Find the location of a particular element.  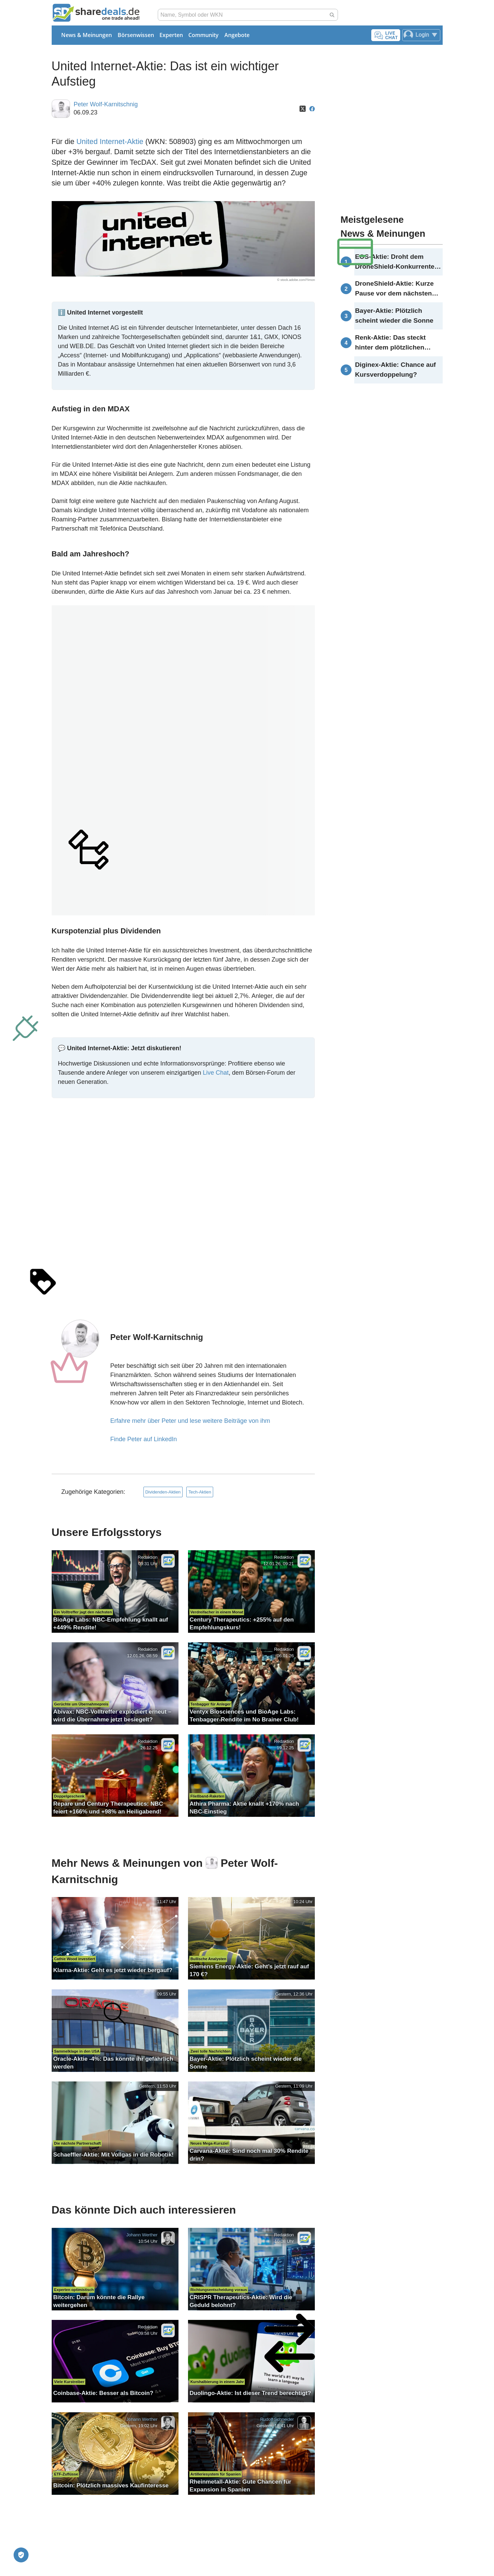

search for content or items is located at coordinates (114, 2013).